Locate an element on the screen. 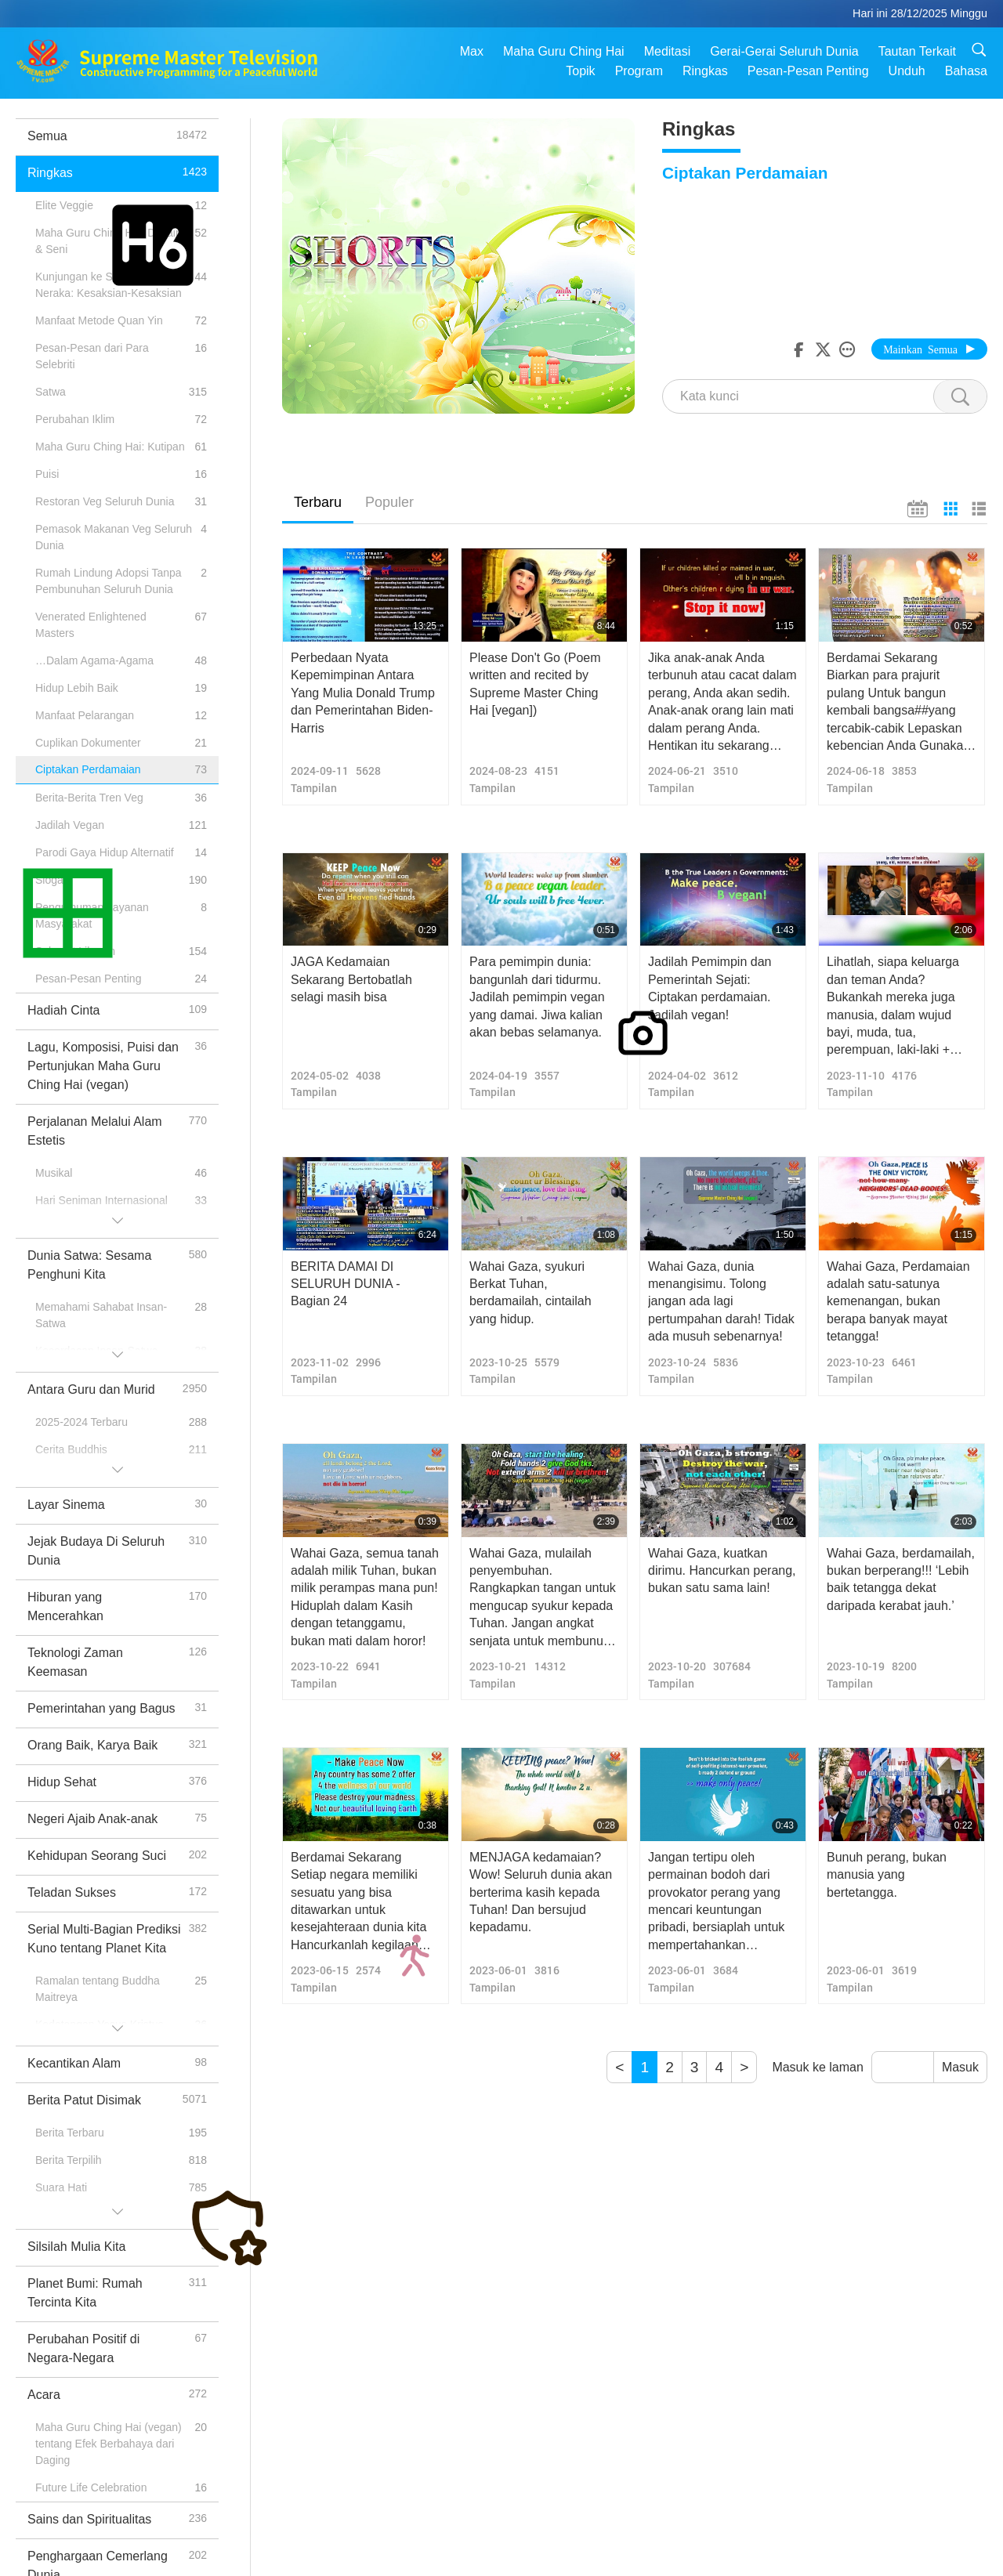 This screenshot has width=1003, height=2576. format text as heading level 6 is located at coordinates (153, 245).